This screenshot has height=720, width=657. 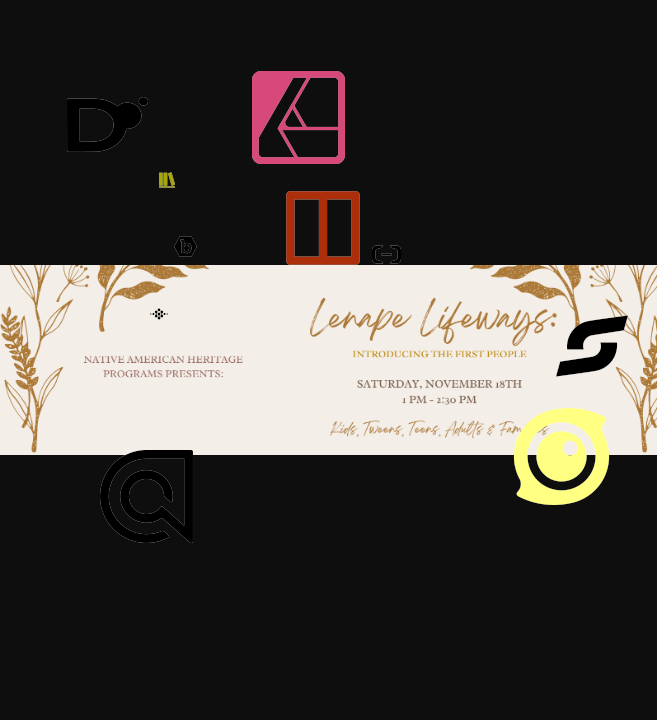 I want to click on open the StoryGraph app, so click(x=167, y=180).